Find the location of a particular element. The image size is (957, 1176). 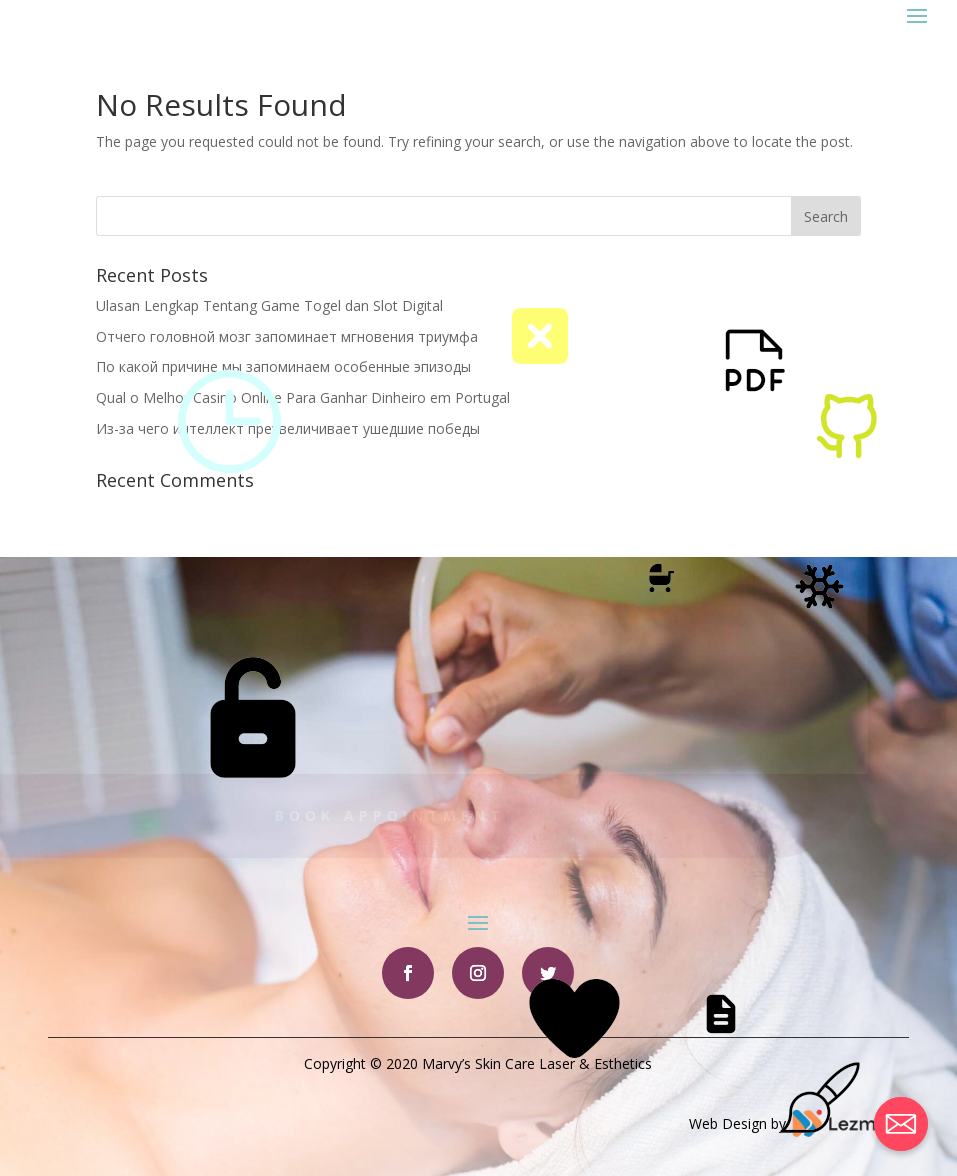

view document or text file is located at coordinates (721, 1014).